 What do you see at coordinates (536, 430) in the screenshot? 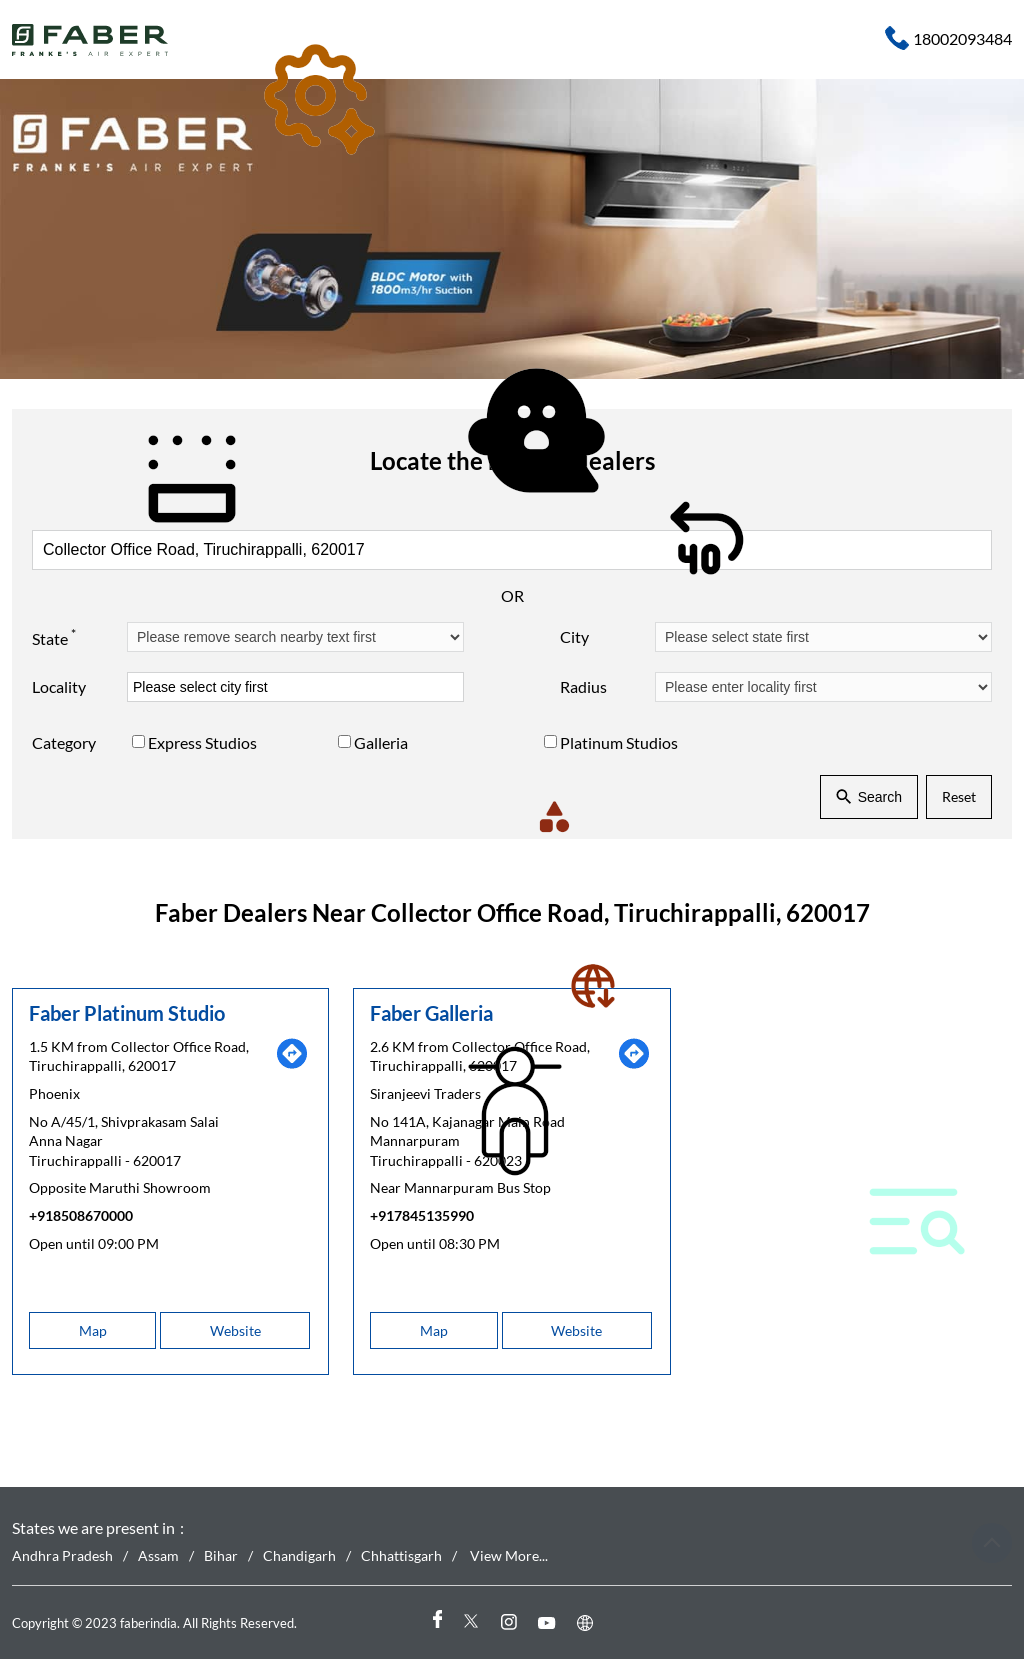
I see `toggle ghost mode or invisible status` at bounding box center [536, 430].